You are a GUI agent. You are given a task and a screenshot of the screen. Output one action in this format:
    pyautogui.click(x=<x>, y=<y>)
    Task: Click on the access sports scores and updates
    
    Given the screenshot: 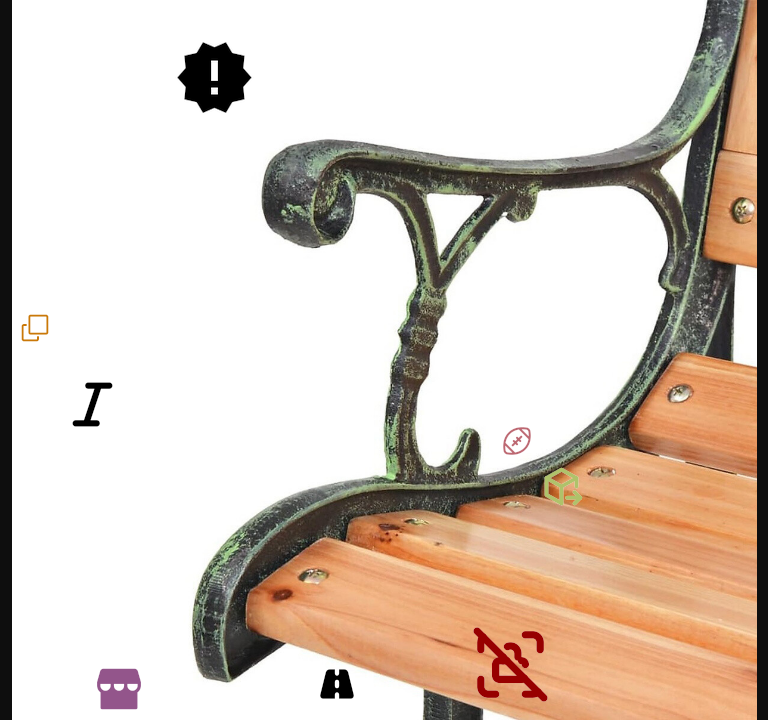 What is the action you would take?
    pyautogui.click(x=517, y=441)
    